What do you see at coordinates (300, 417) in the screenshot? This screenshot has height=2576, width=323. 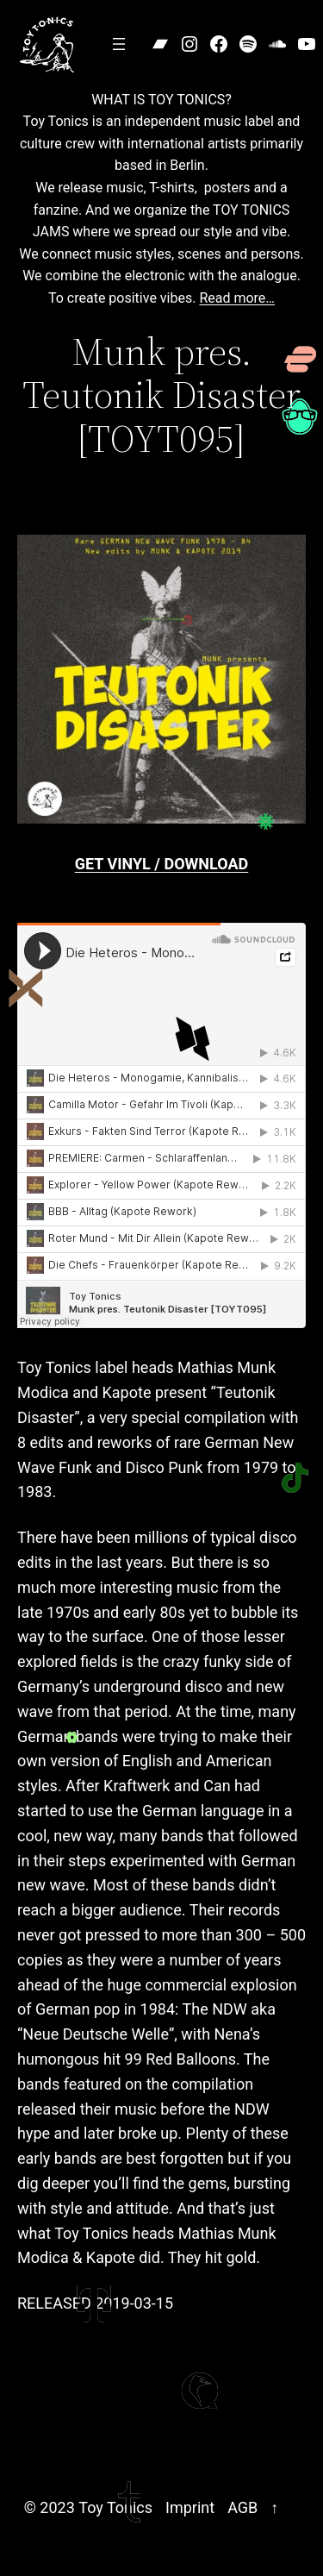 I see `egghead.io logo - access web development tutorials and courses` at bounding box center [300, 417].